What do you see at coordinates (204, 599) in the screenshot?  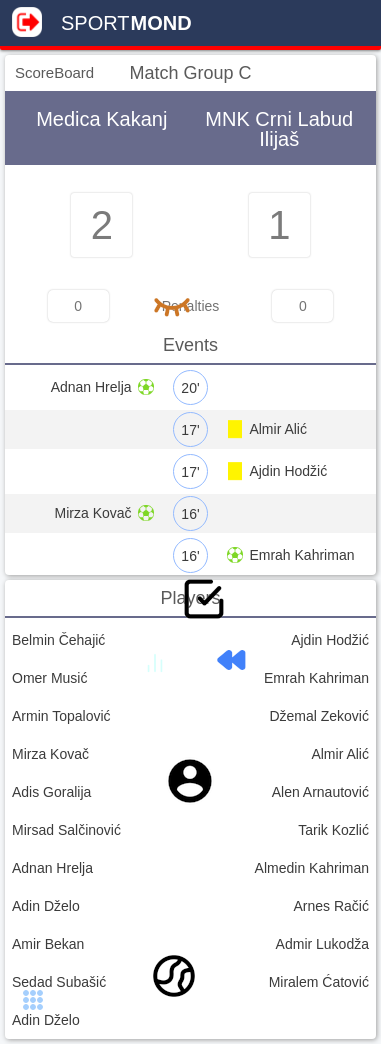 I see `mark item as complete` at bounding box center [204, 599].